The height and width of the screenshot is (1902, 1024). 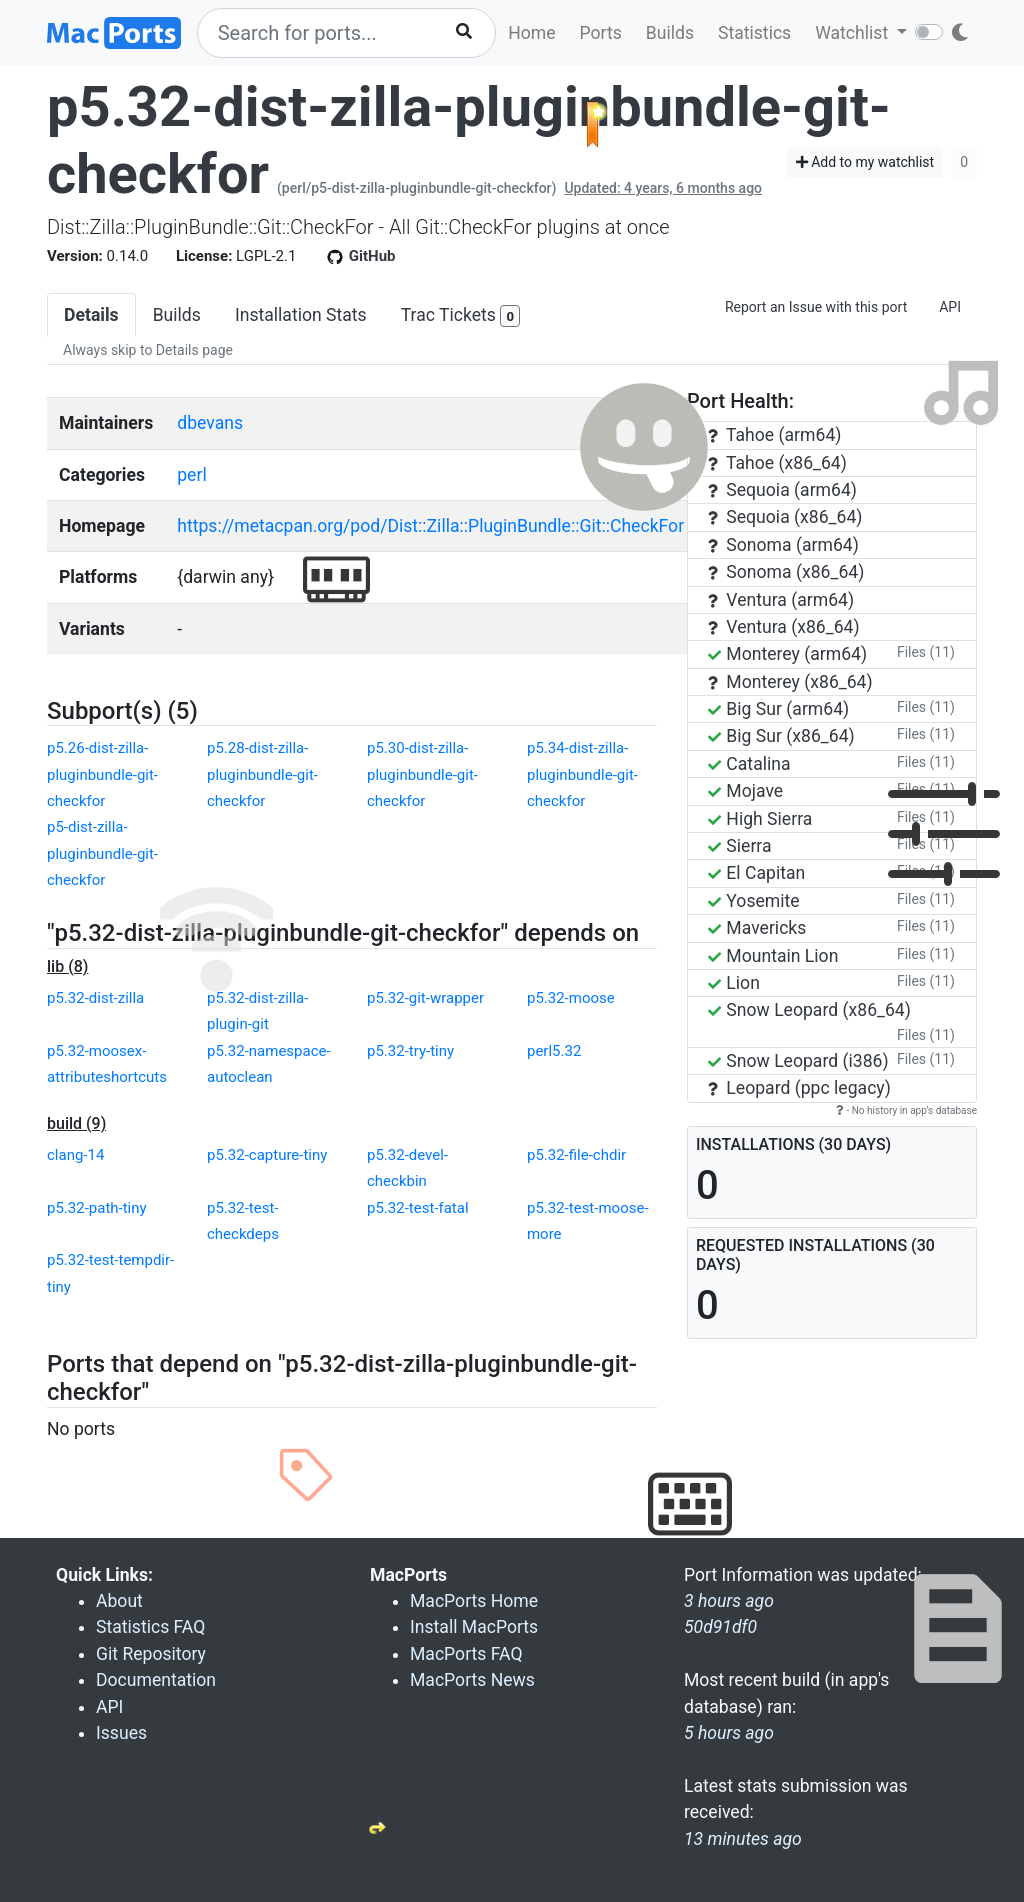 What do you see at coordinates (336, 581) in the screenshot?
I see `indicates a memory module or RAM component` at bounding box center [336, 581].